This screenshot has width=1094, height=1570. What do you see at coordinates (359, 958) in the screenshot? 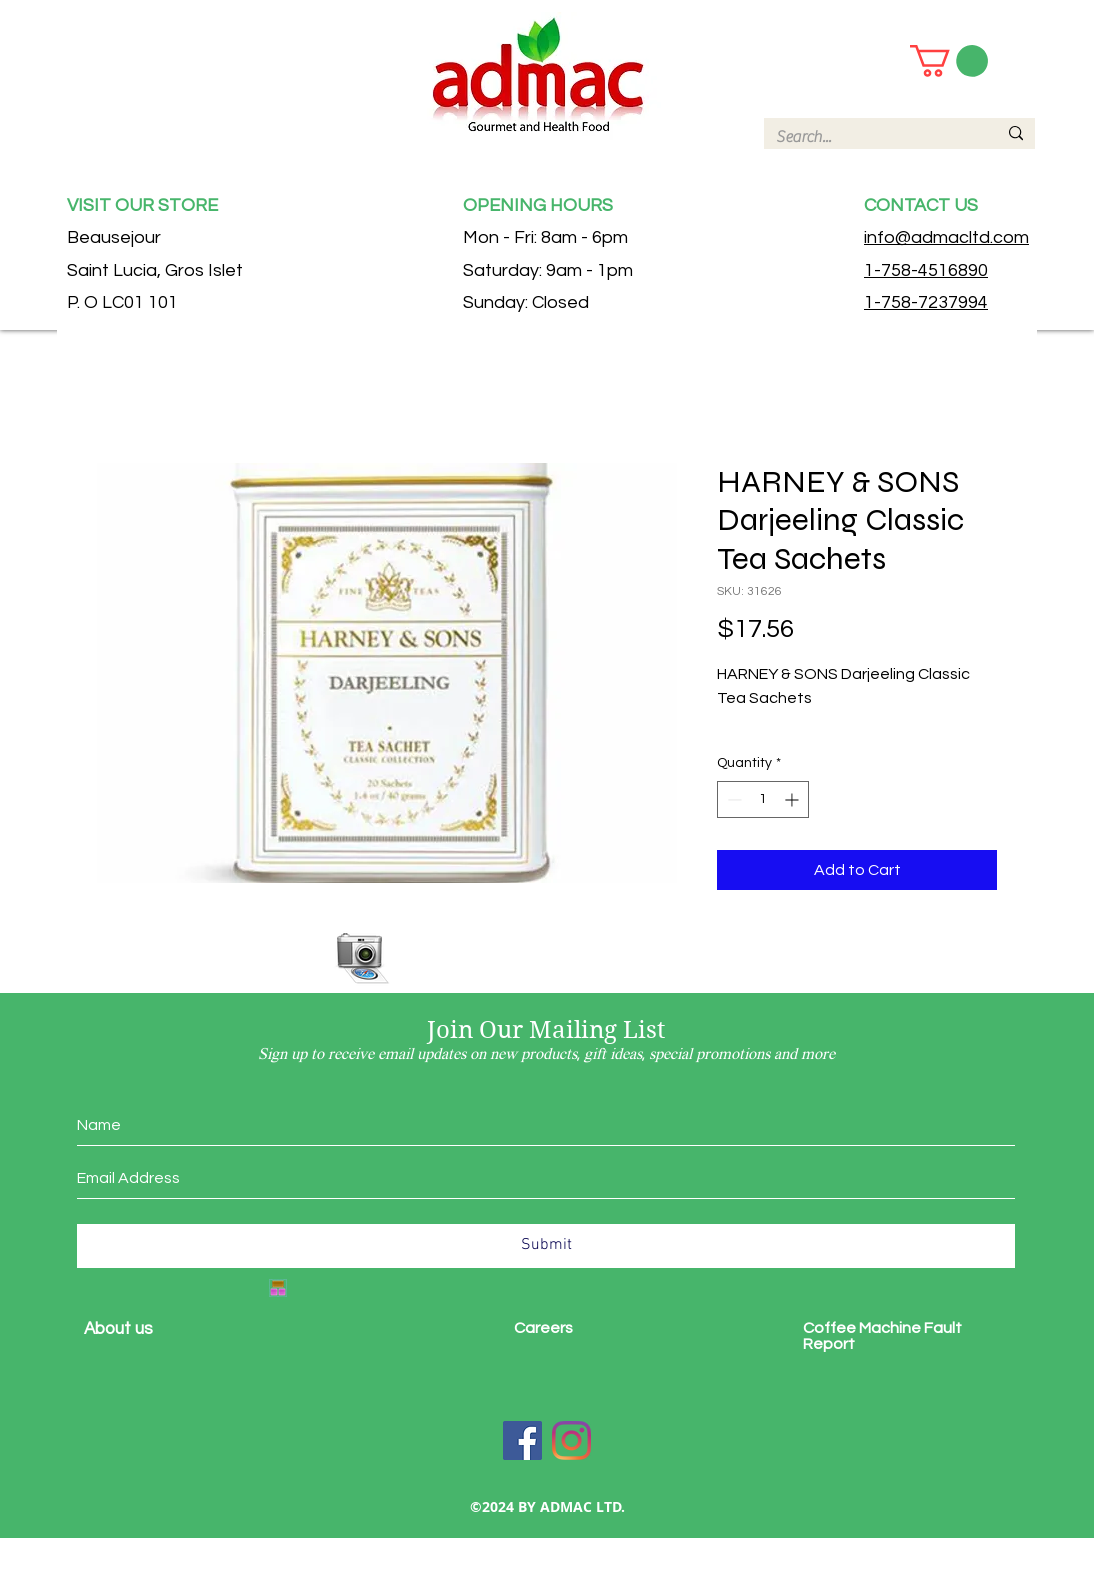
I see `create a web page from captured images` at bounding box center [359, 958].